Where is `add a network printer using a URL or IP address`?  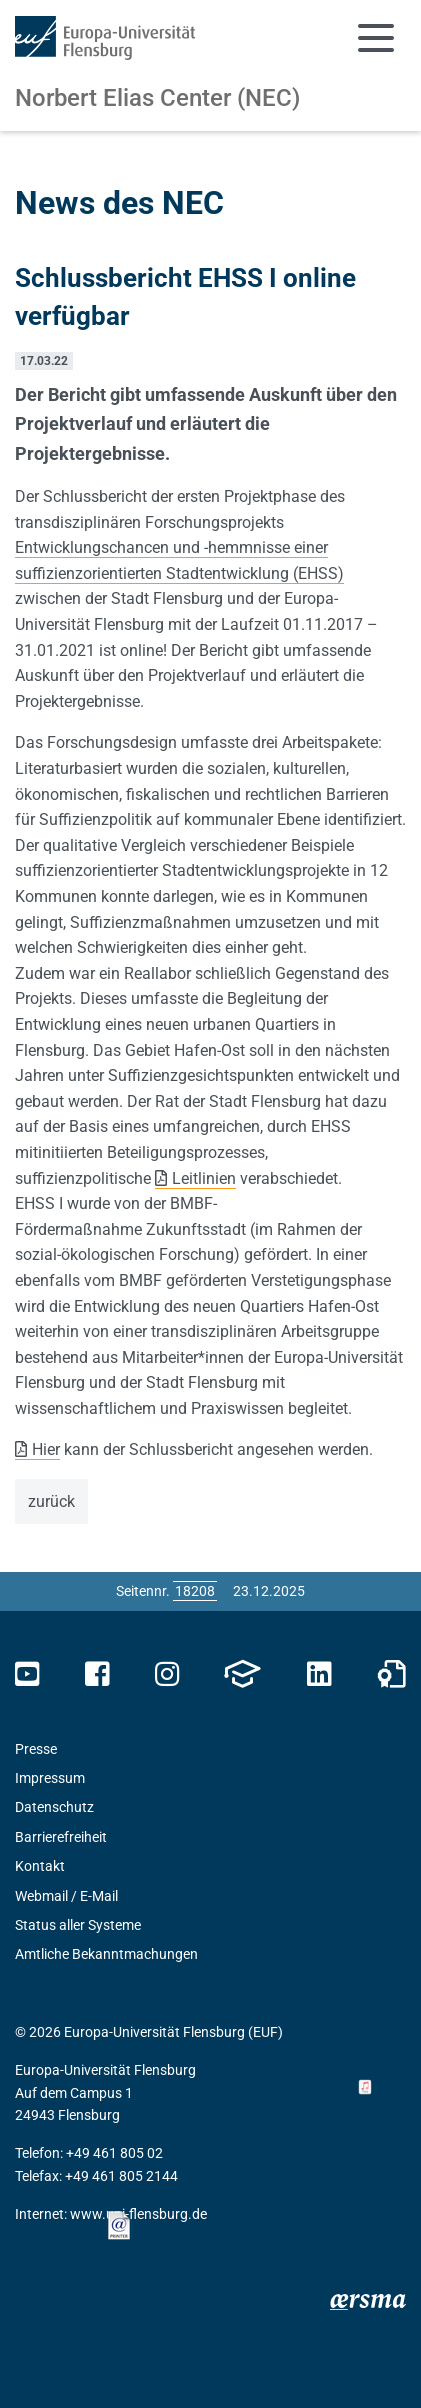 add a network printer using a URL or IP address is located at coordinates (119, 2226).